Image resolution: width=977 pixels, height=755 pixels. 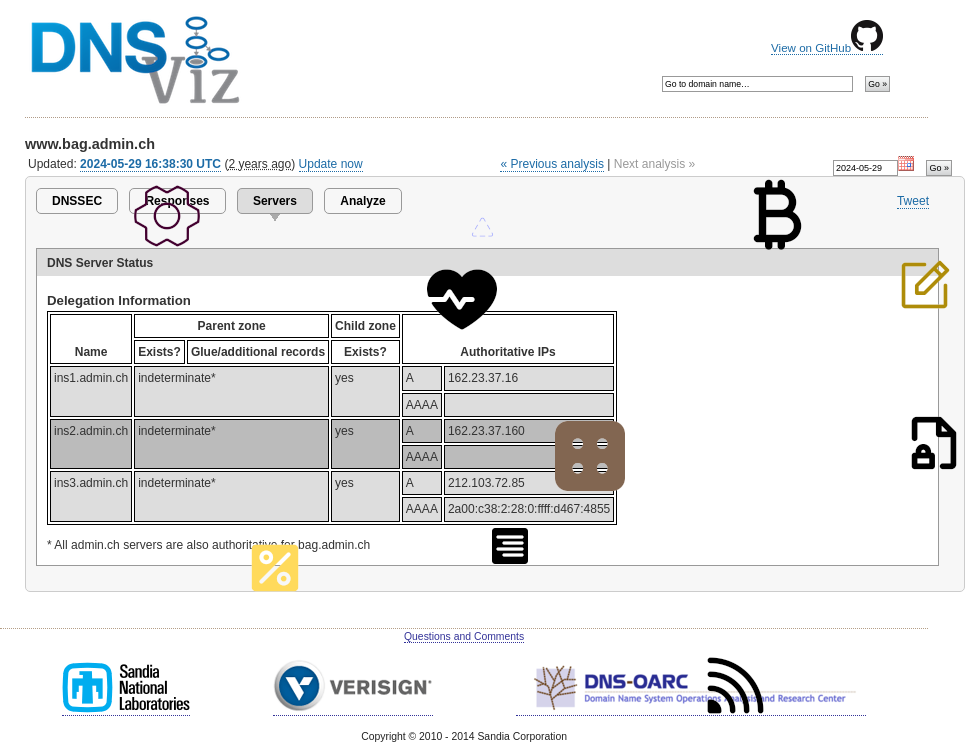 I want to click on access settings or preferences, so click(x=167, y=216).